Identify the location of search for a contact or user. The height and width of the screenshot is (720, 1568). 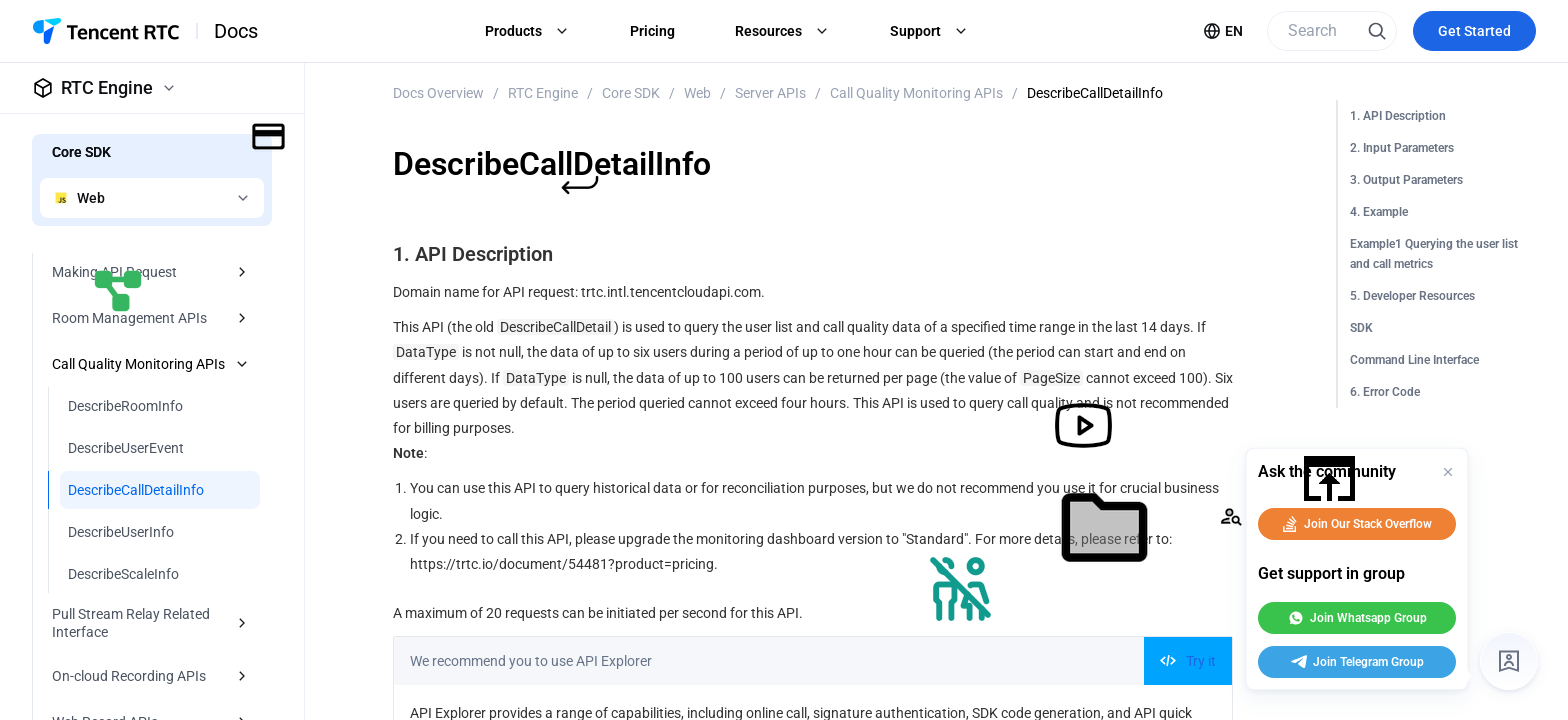
(1231, 515).